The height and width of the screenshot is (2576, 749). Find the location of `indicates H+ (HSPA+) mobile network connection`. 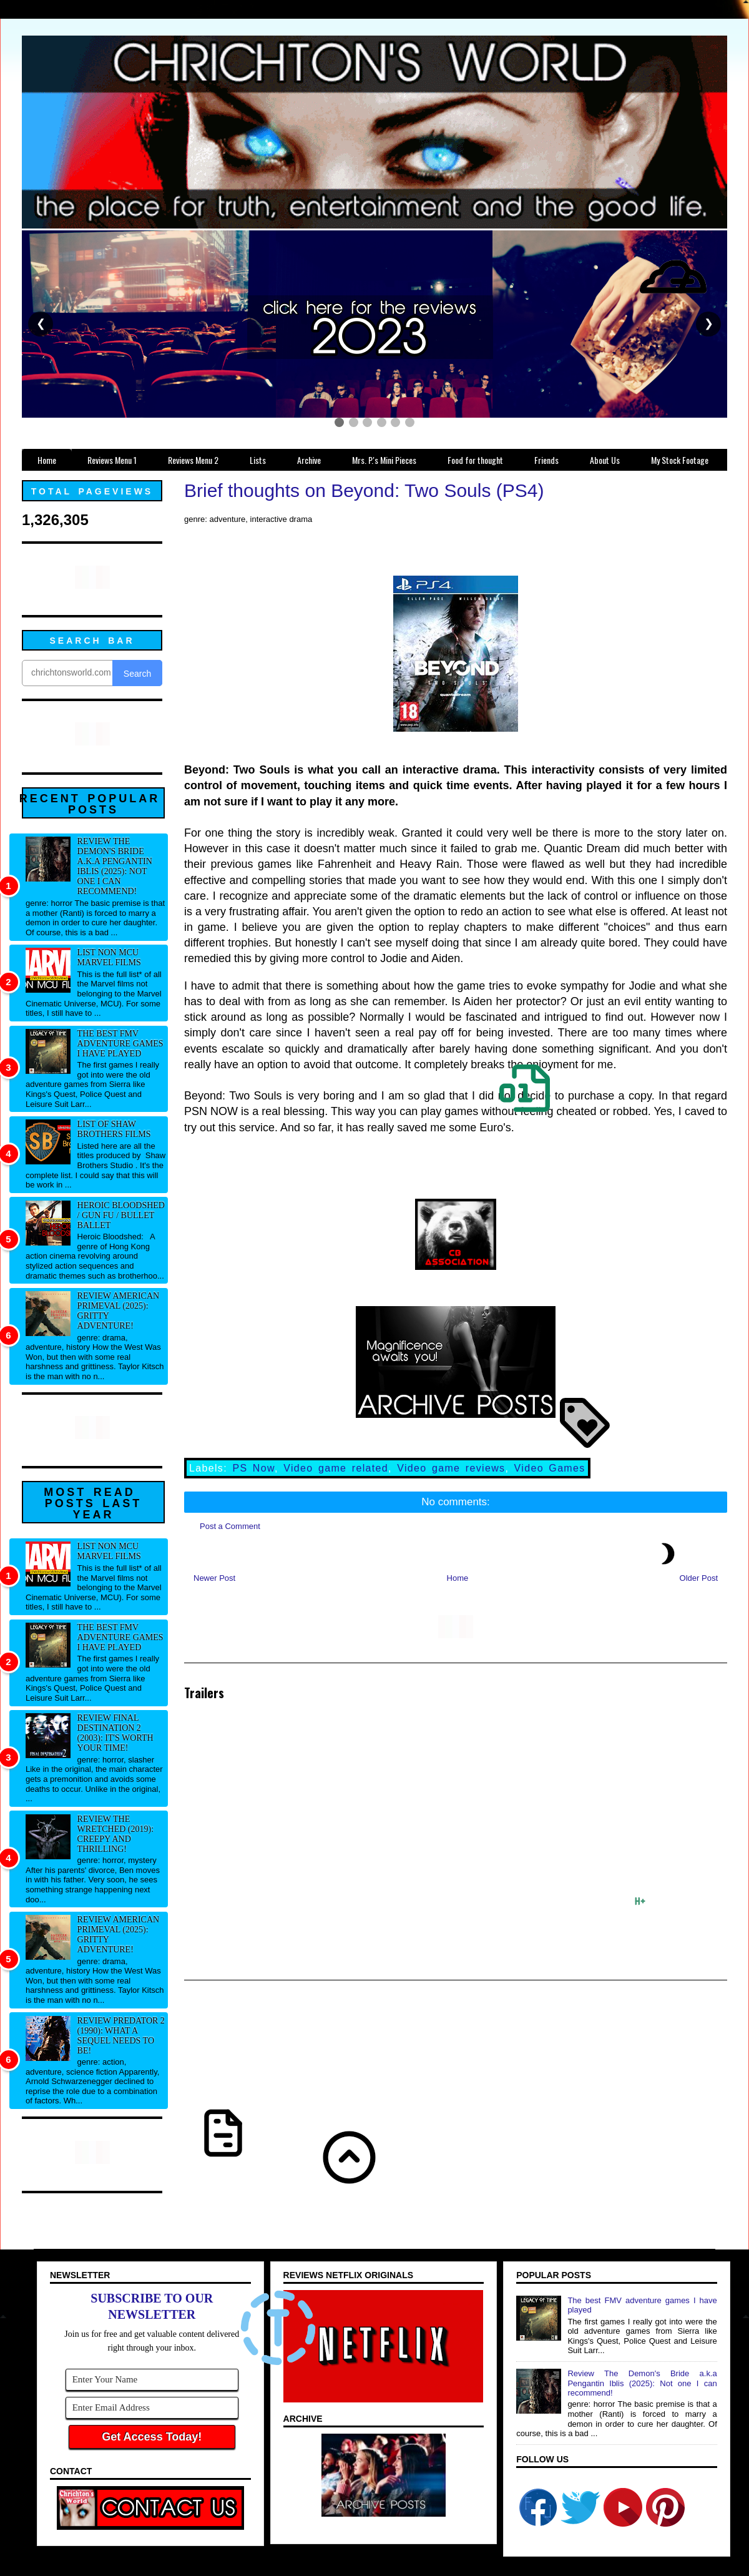

indicates H+ (HSPA+) mobile network connection is located at coordinates (640, 1901).